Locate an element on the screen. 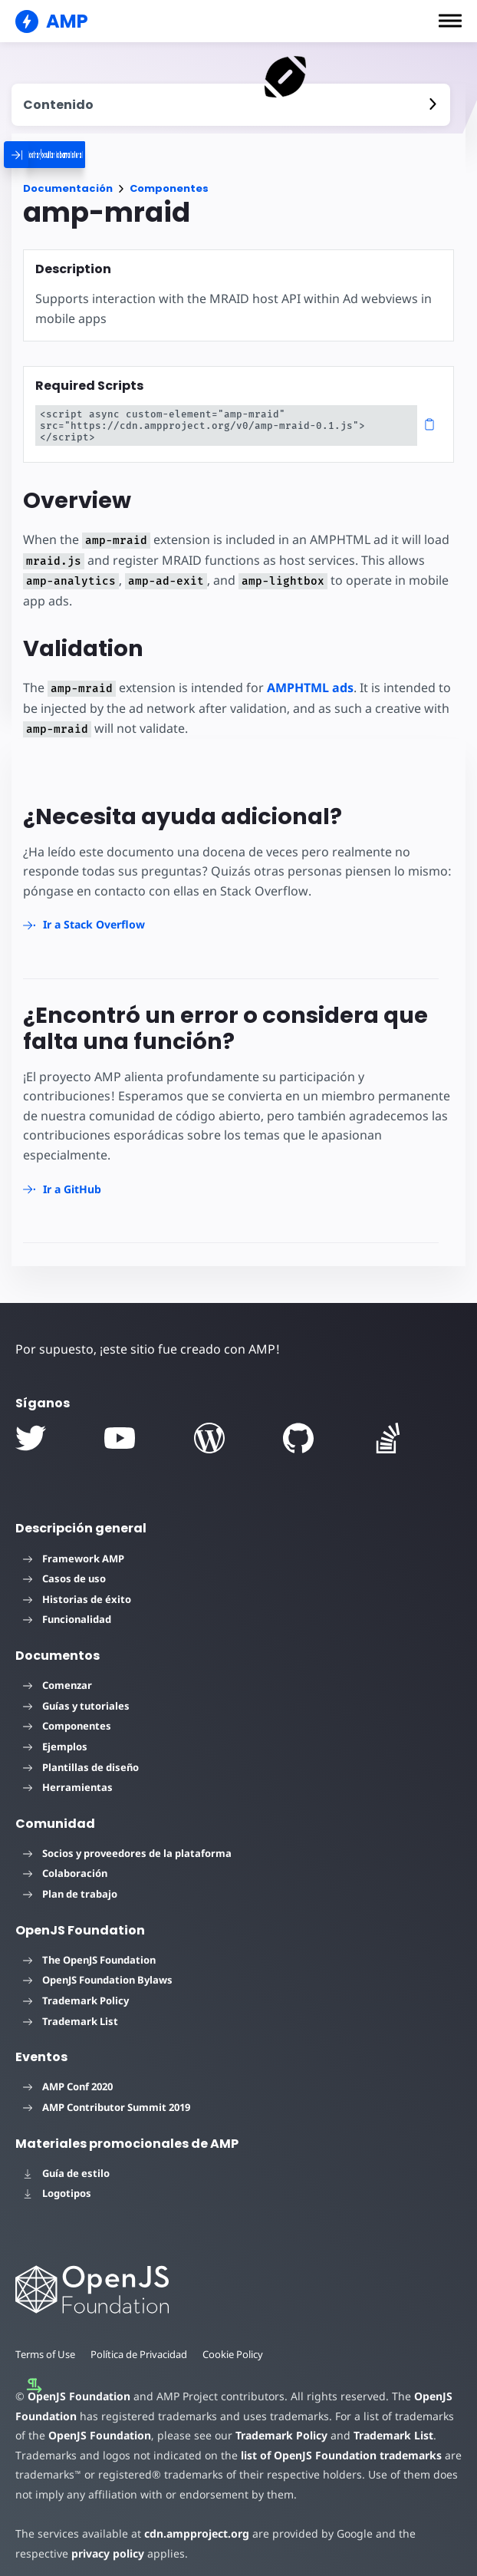 Image resolution: width=477 pixels, height=2576 pixels. access sports or football content is located at coordinates (285, 77).